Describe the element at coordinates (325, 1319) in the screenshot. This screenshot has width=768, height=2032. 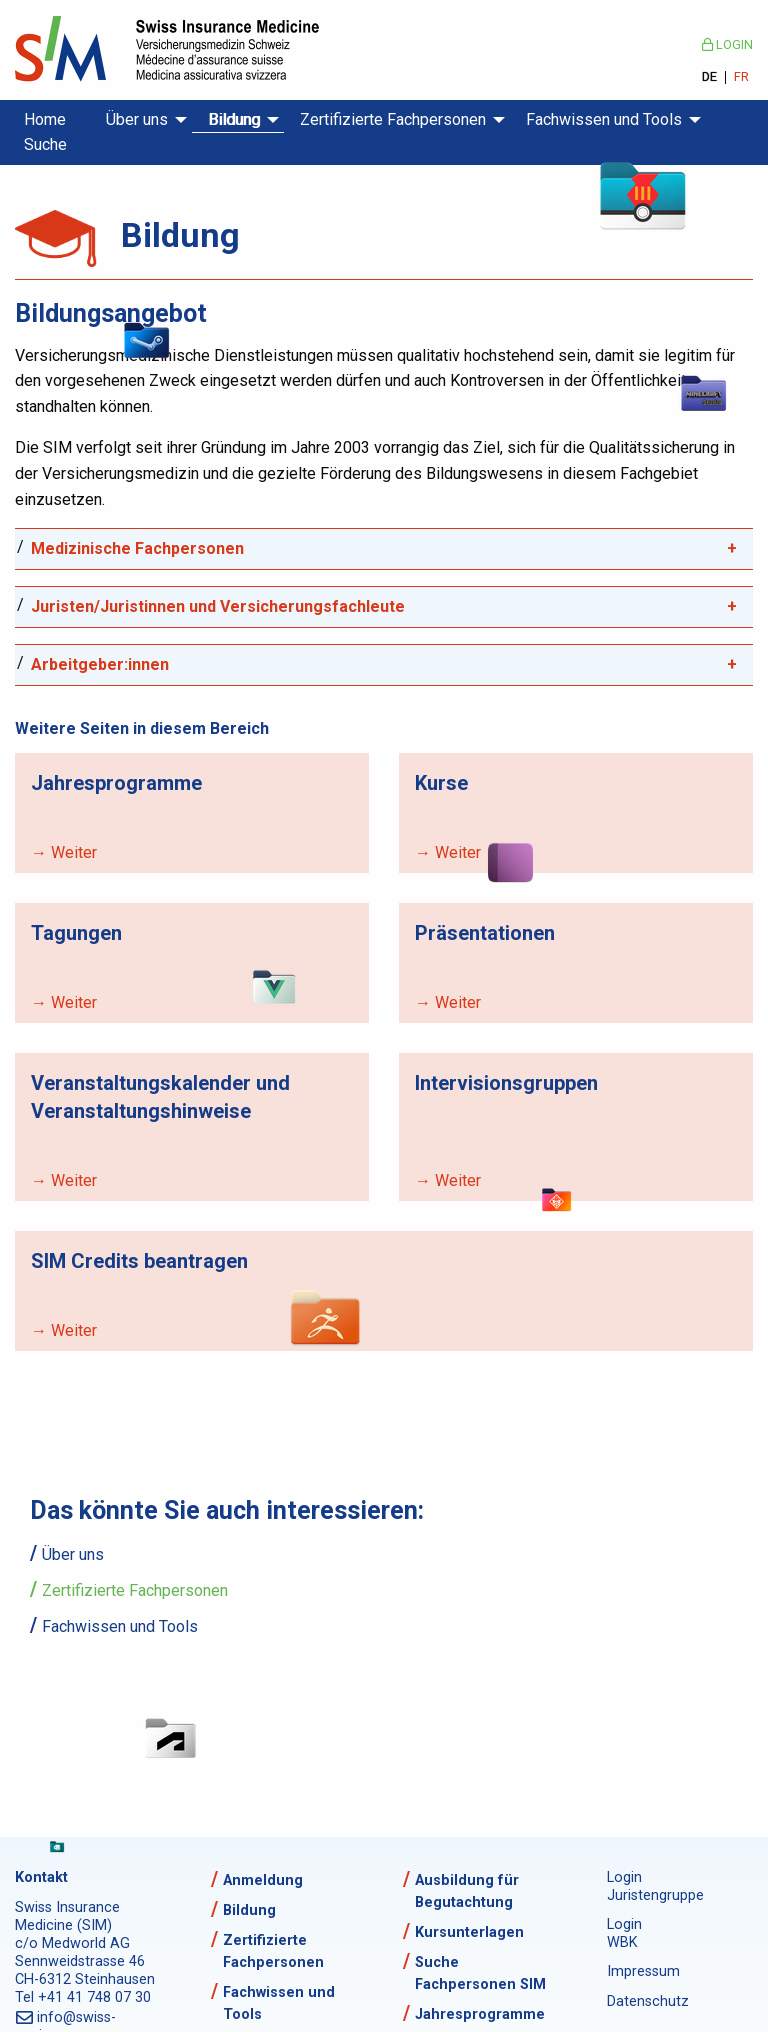
I see `open zbrush project files folder` at that location.